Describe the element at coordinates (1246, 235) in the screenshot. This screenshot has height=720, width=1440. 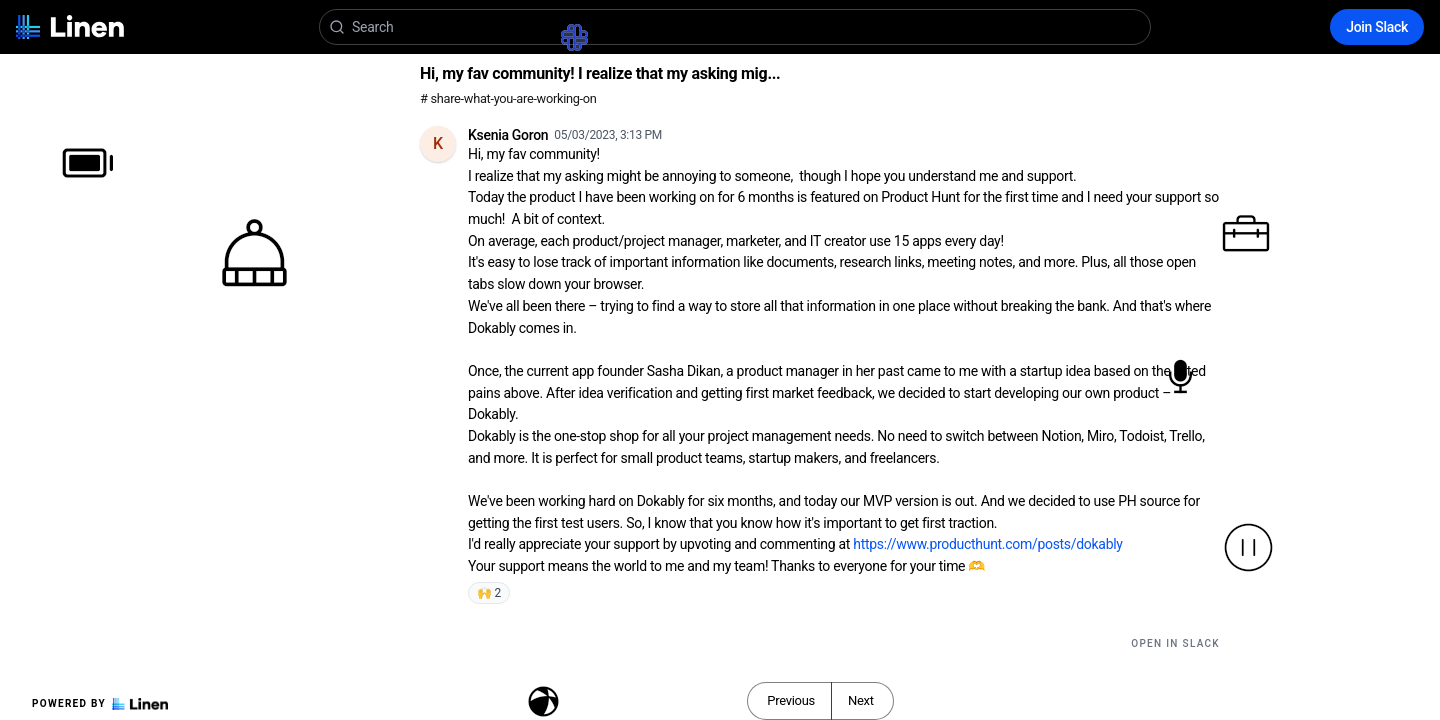
I see `access tools and utilities` at that location.